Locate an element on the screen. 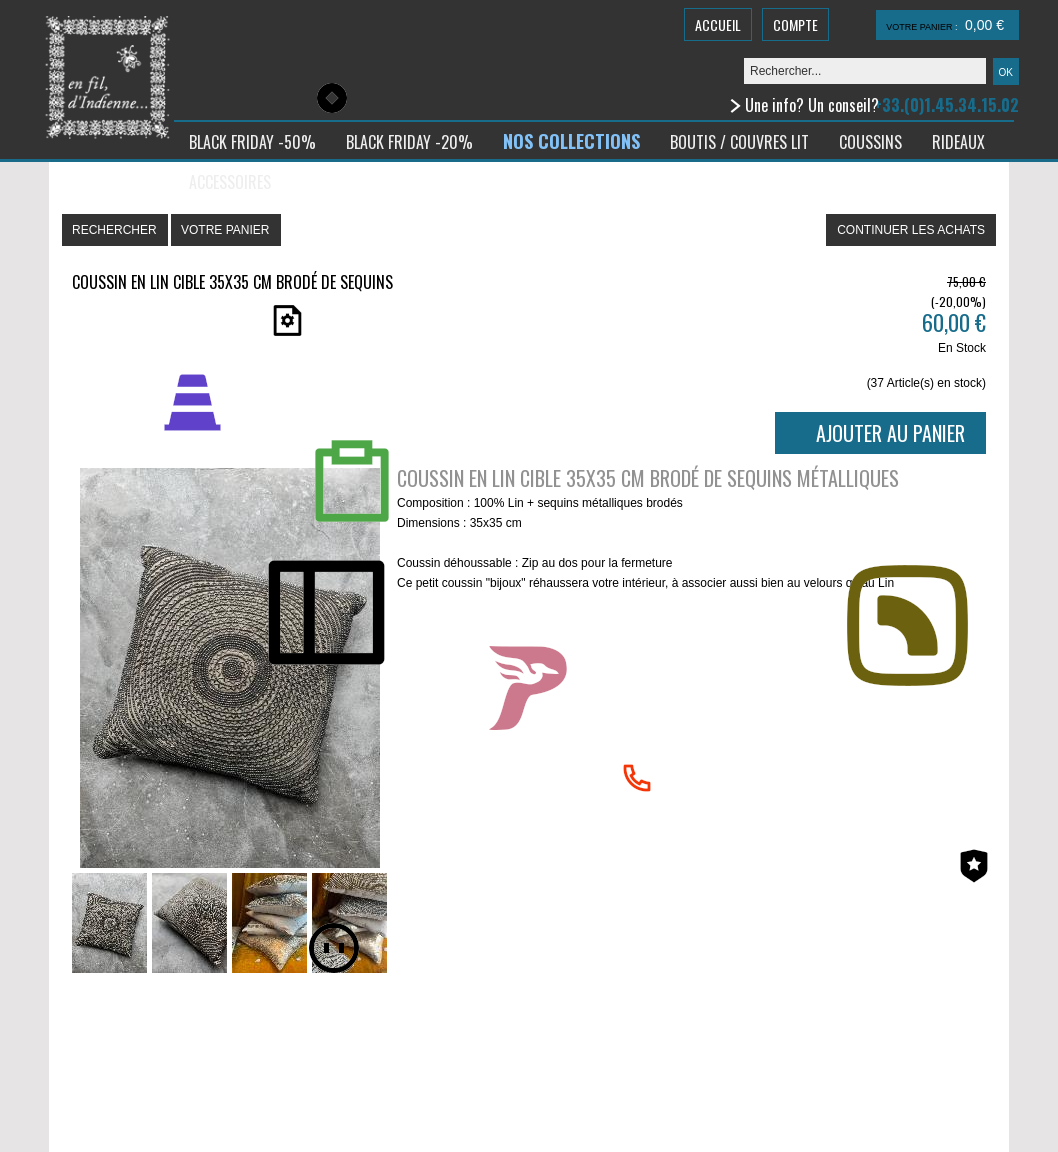  view copper coin balance or currency is located at coordinates (332, 98).